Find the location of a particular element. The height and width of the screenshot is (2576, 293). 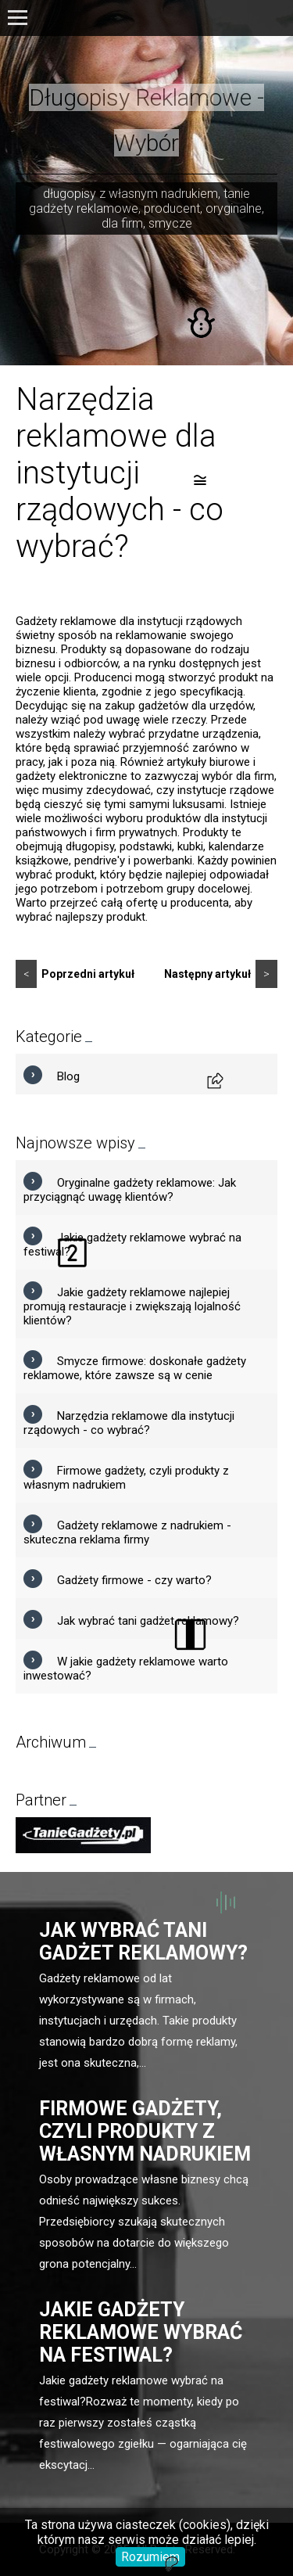

select option number two is located at coordinates (72, 1252).